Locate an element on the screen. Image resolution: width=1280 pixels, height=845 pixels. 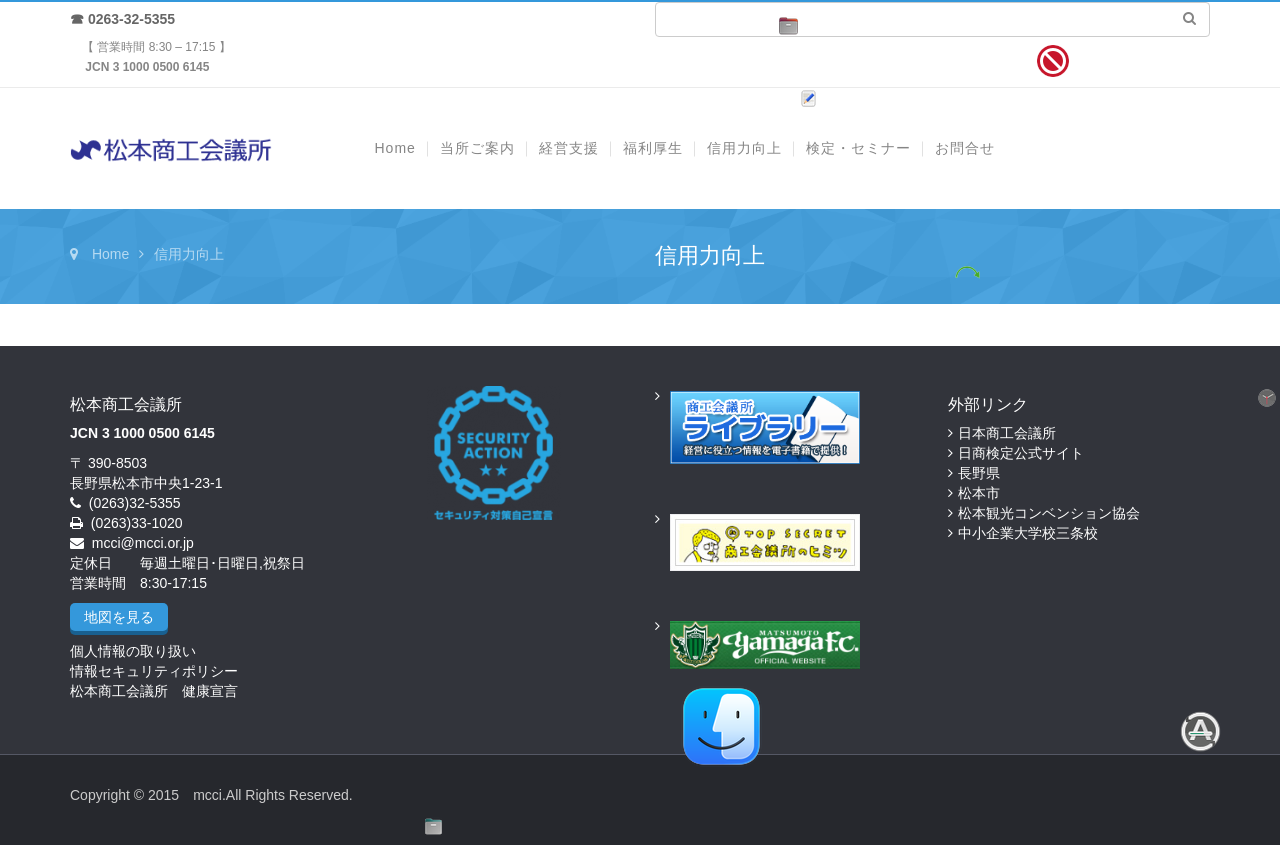
open the clocks application is located at coordinates (1267, 398).